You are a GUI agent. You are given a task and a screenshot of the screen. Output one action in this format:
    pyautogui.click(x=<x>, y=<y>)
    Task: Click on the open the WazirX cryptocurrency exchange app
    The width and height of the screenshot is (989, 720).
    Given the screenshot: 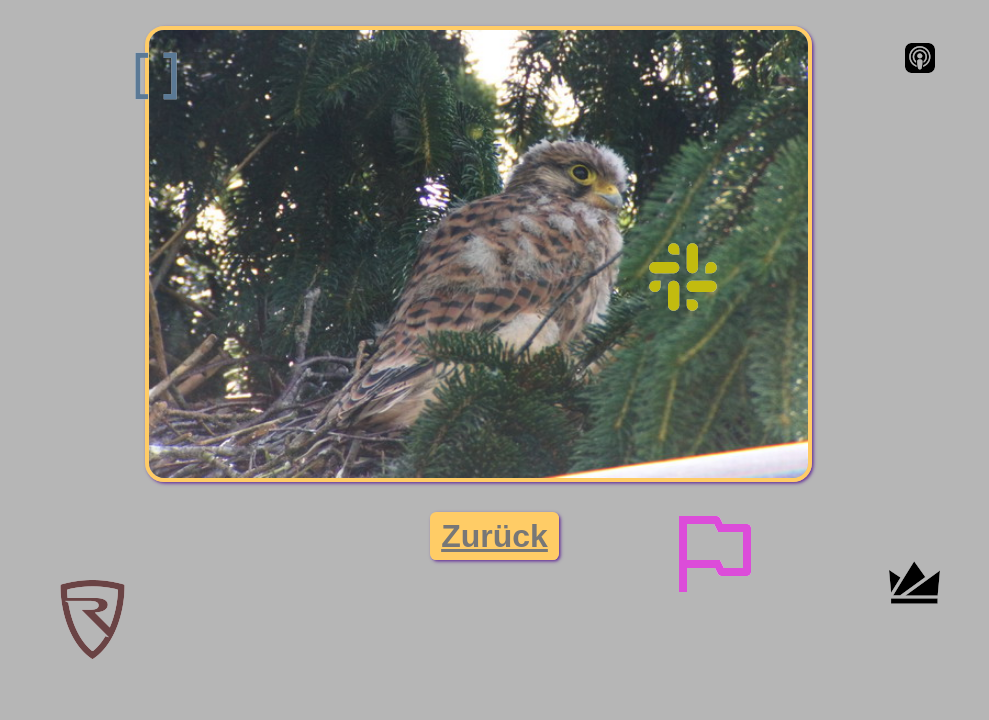 What is the action you would take?
    pyautogui.click(x=914, y=582)
    